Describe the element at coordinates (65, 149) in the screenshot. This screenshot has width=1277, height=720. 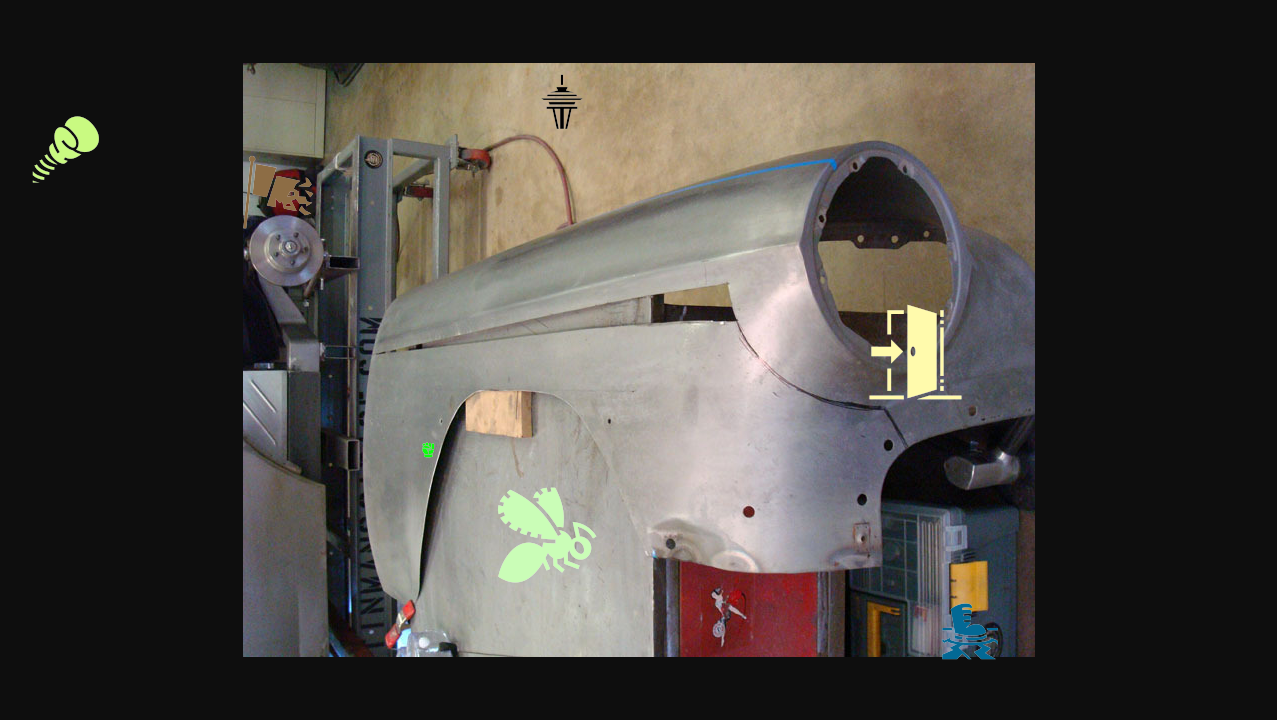
I see `spring-loaded boxing glove or punch gag` at that location.